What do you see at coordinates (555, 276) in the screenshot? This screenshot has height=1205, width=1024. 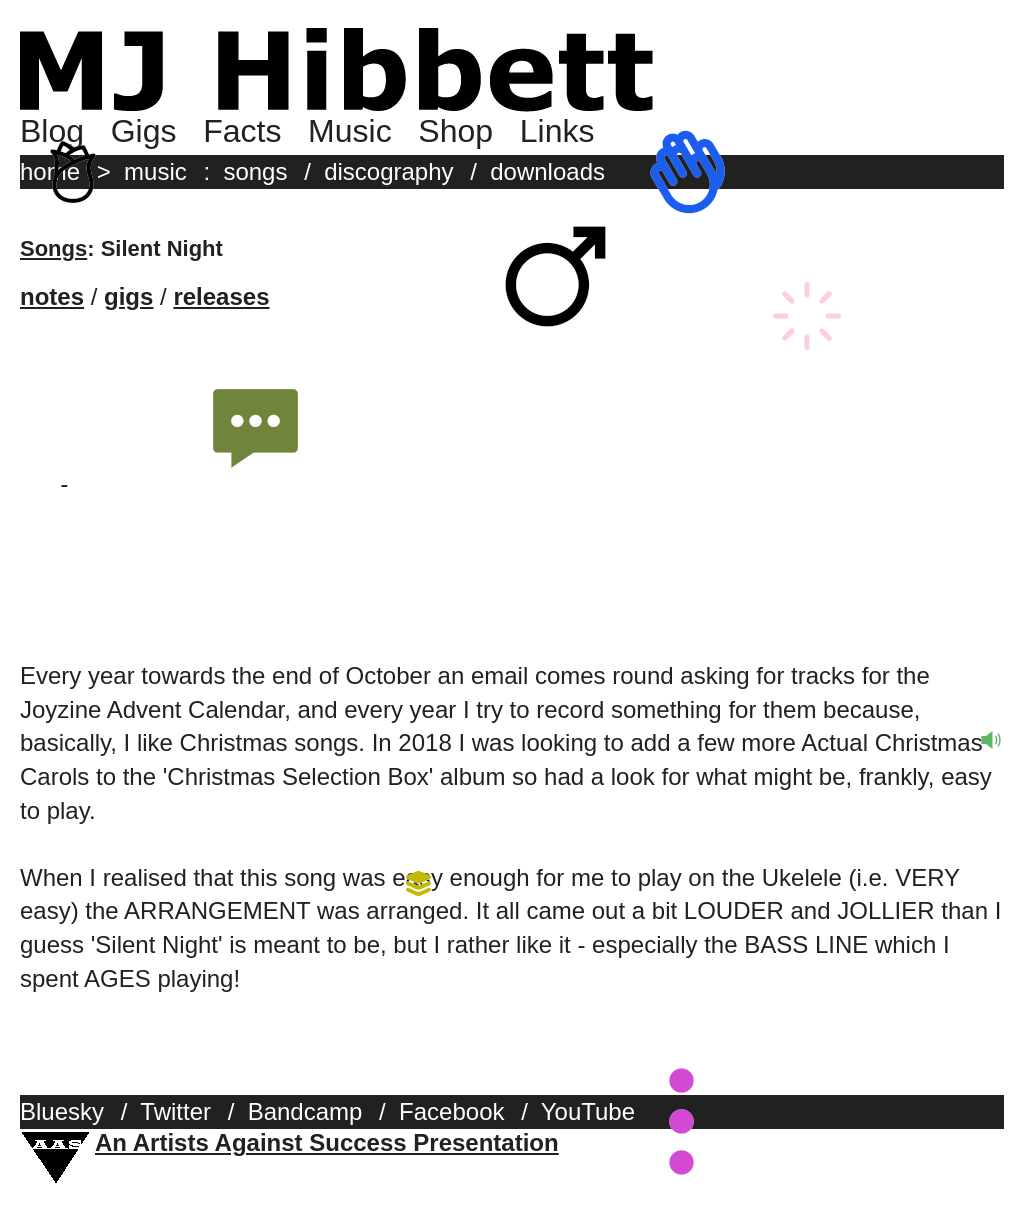 I see `select male gender option` at bounding box center [555, 276].